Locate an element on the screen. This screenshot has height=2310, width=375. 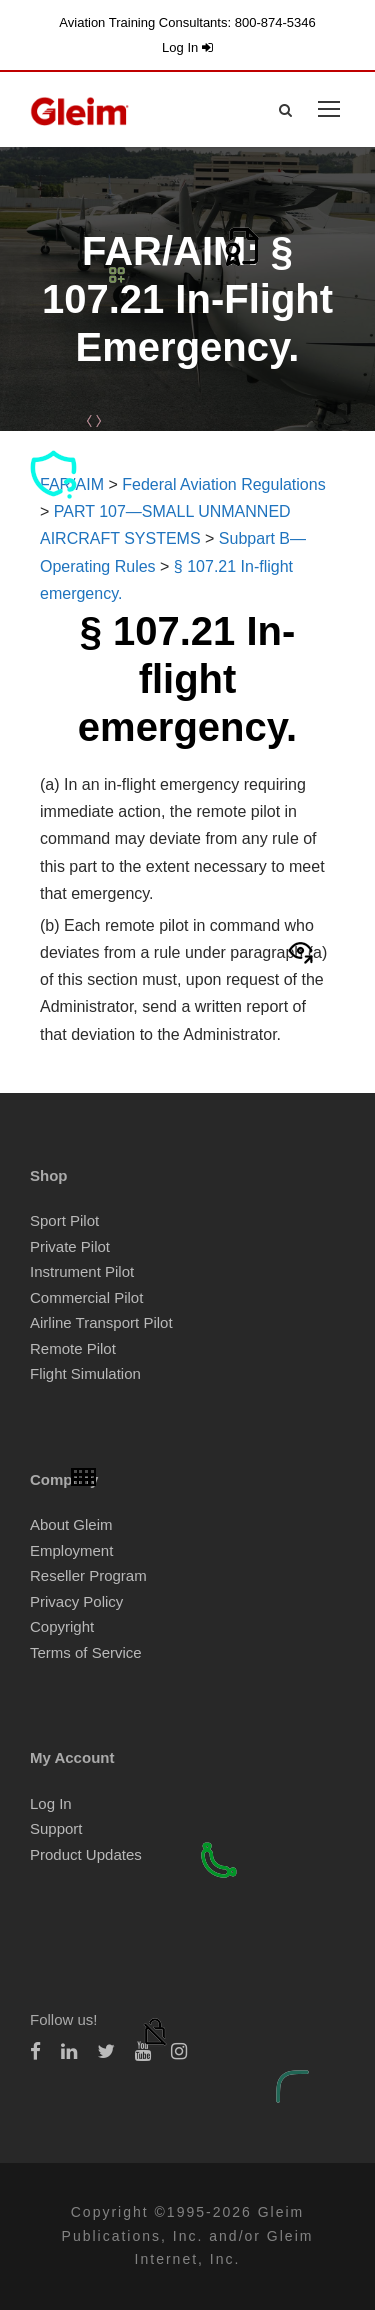
indicates an unencrypted or insecure email connection is located at coordinates (155, 2032).